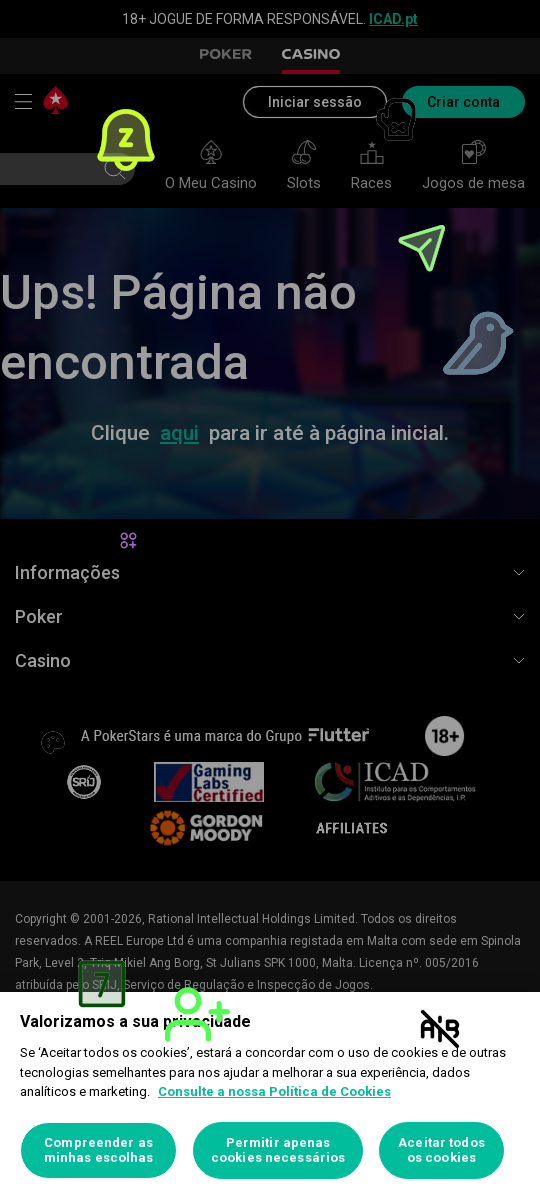  I want to click on send a message, so click(423, 246).